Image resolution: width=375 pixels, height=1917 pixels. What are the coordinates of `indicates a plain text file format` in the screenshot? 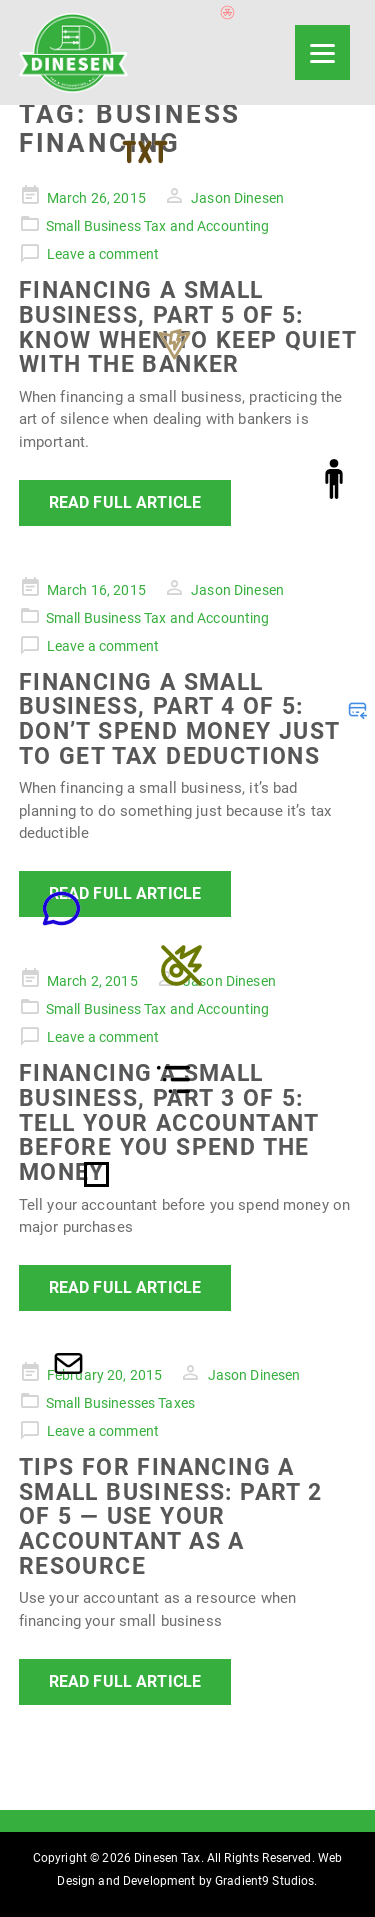 It's located at (145, 152).